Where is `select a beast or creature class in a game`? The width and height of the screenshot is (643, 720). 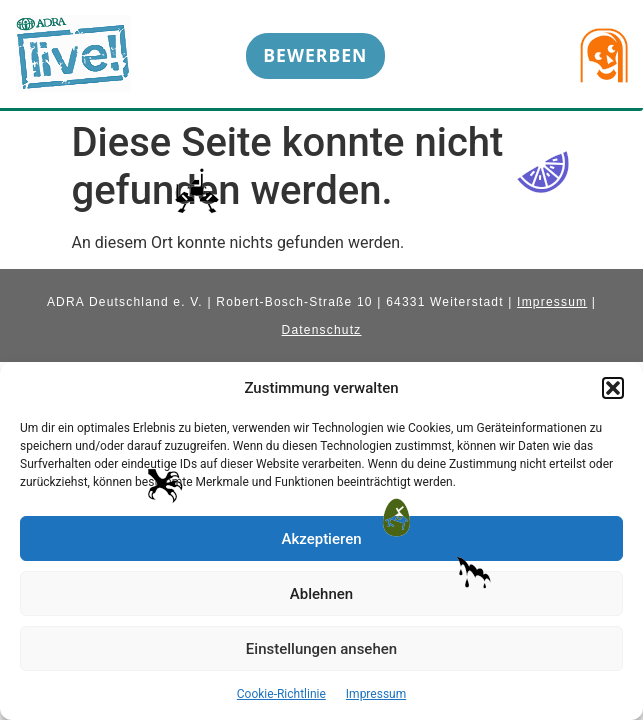 select a beast or creature class in a game is located at coordinates (165, 486).